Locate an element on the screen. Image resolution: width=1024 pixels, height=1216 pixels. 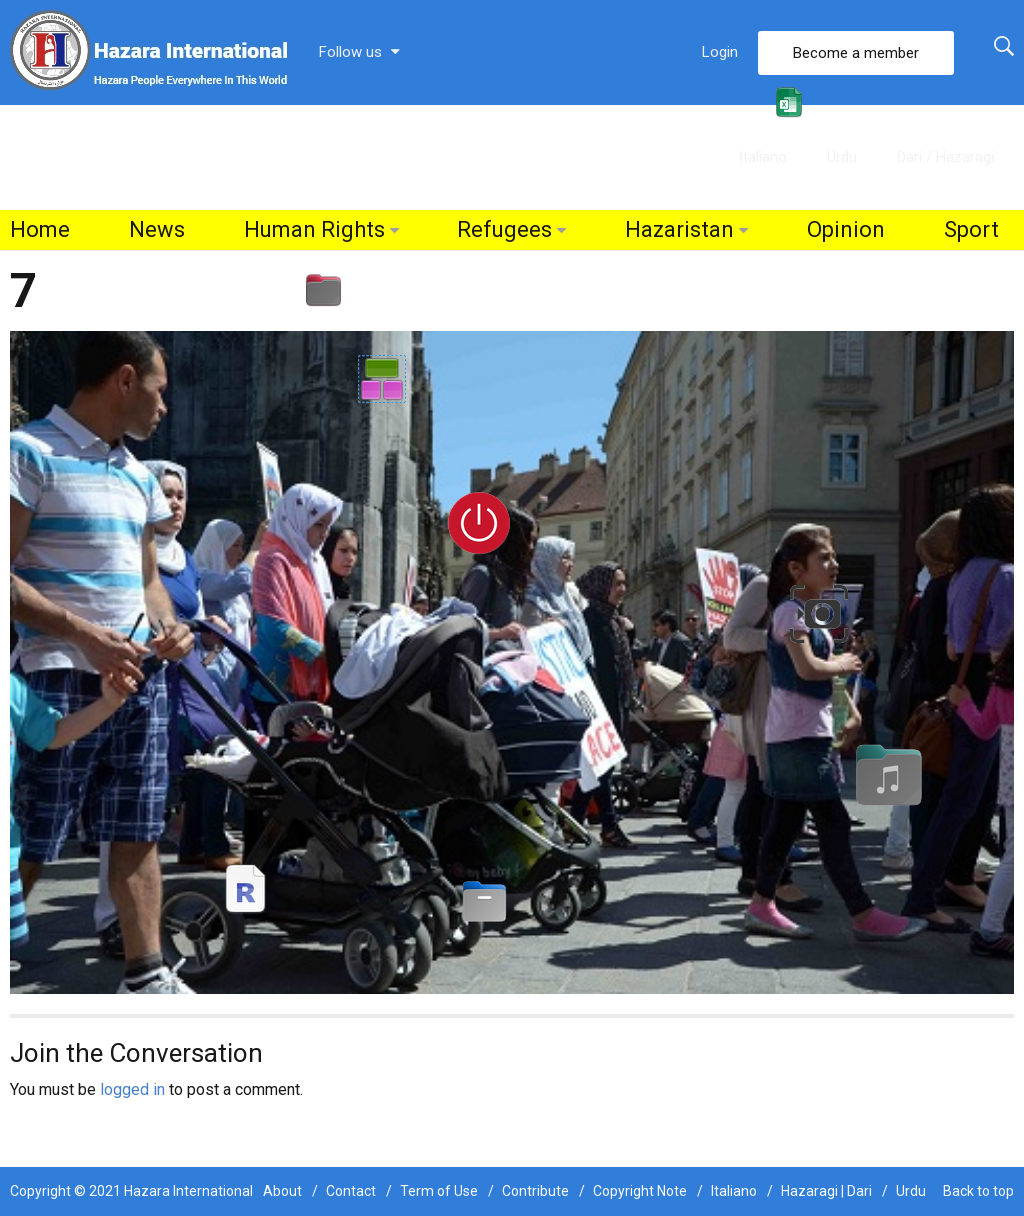
indicates a microsoft excel spreadsheet file is located at coordinates (789, 102).